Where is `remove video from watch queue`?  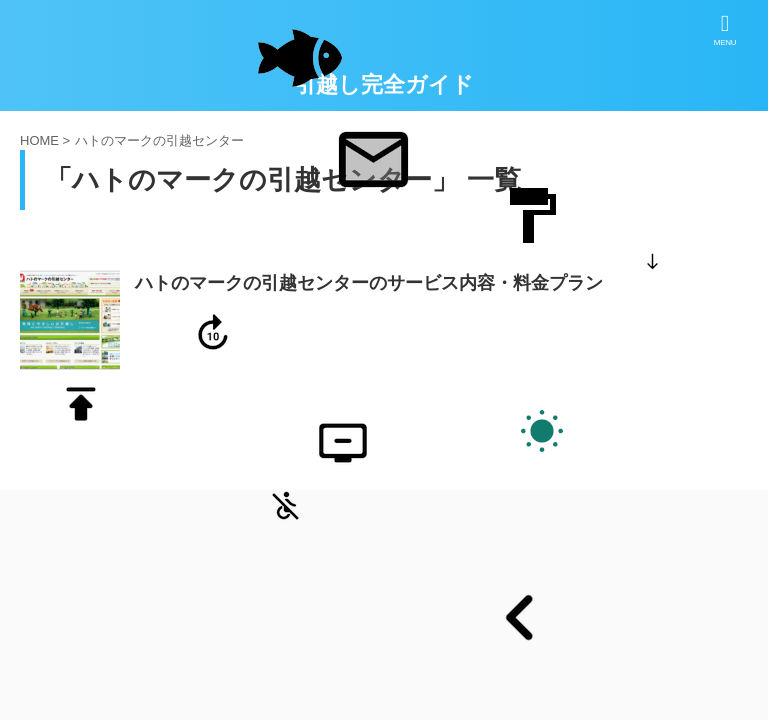 remove video from watch queue is located at coordinates (343, 443).